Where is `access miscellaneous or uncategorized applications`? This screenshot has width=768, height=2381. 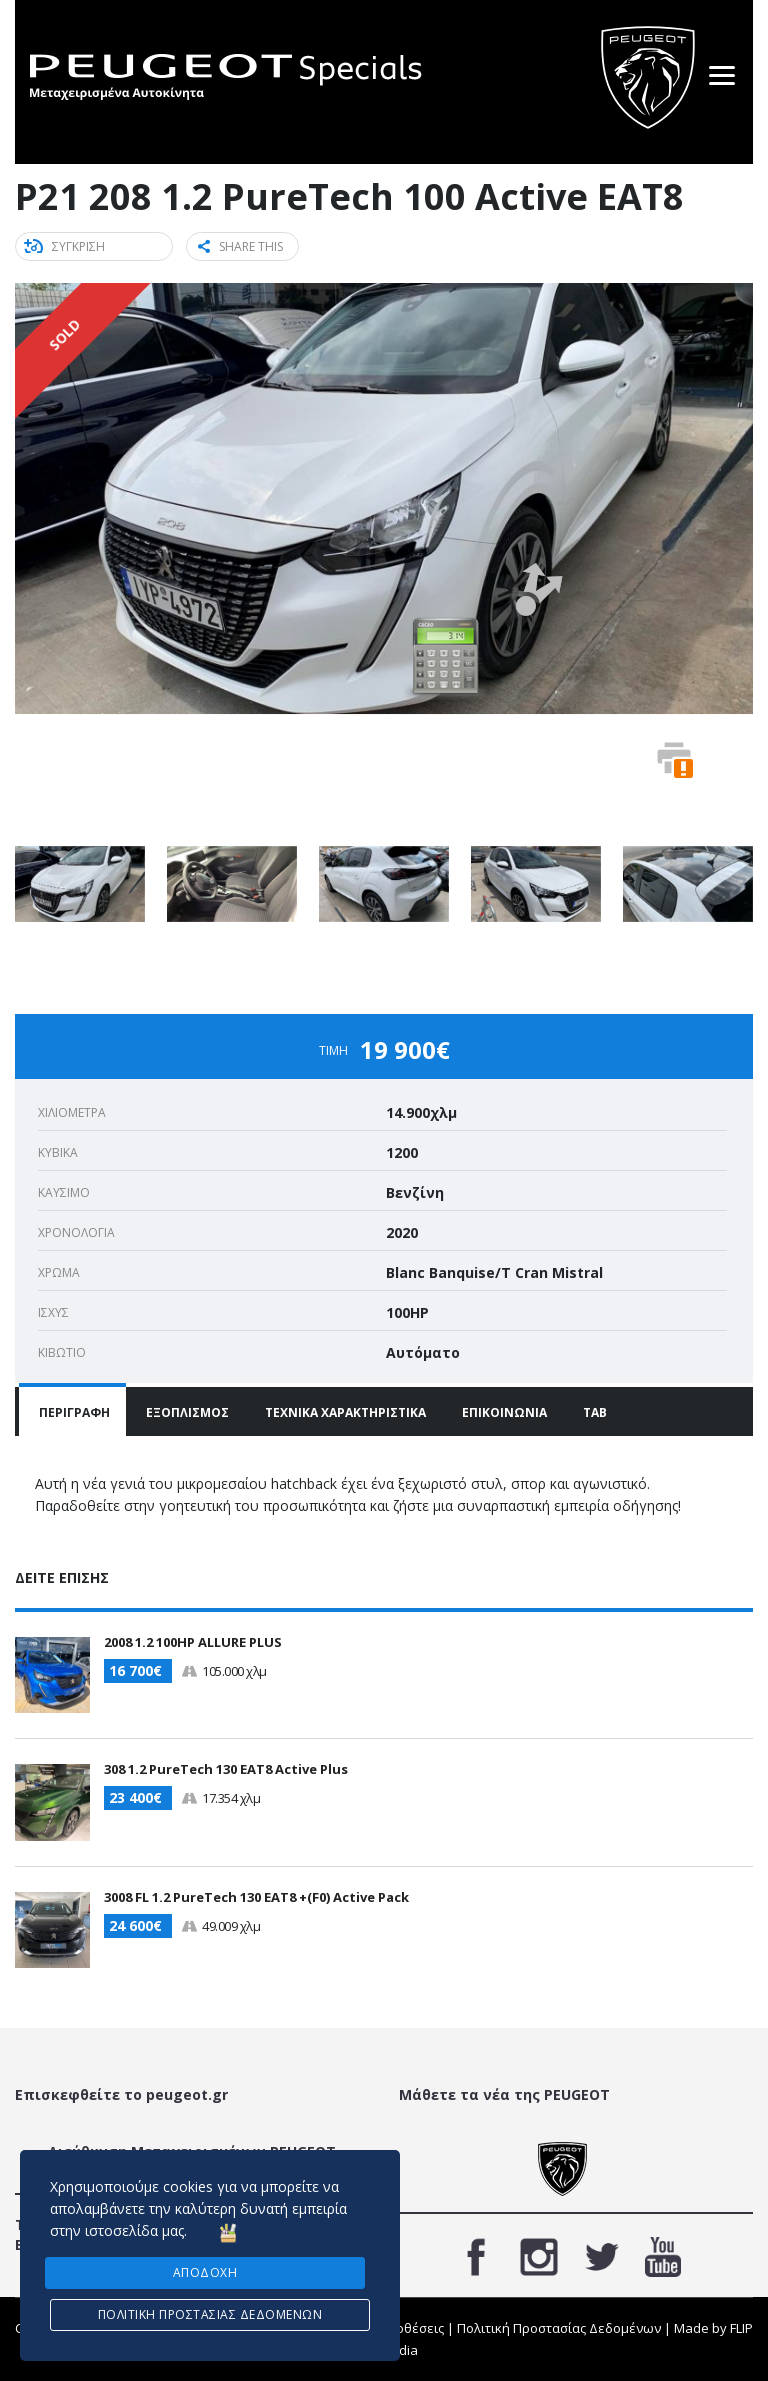
access miscellaneous or uncategorized applications is located at coordinates (228, 2233).